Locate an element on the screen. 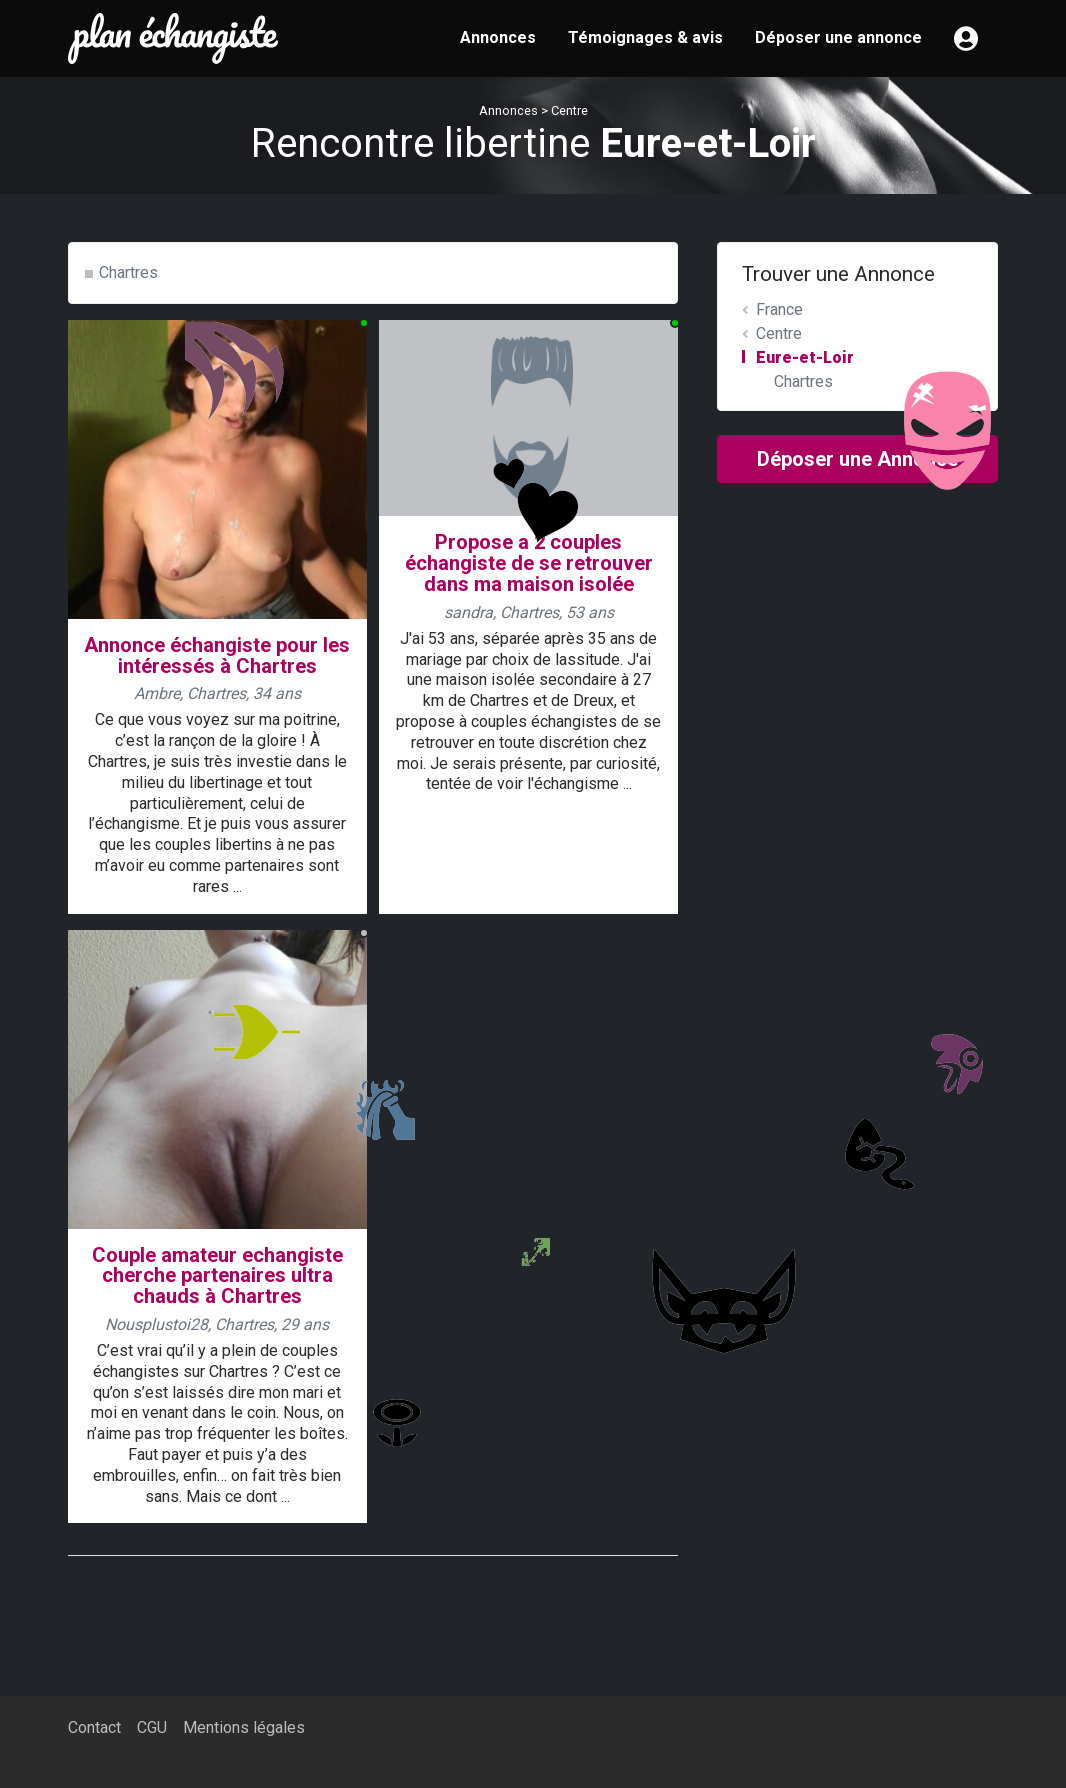 The image size is (1066, 1788). select the phrygian cap headgear item is located at coordinates (957, 1064).